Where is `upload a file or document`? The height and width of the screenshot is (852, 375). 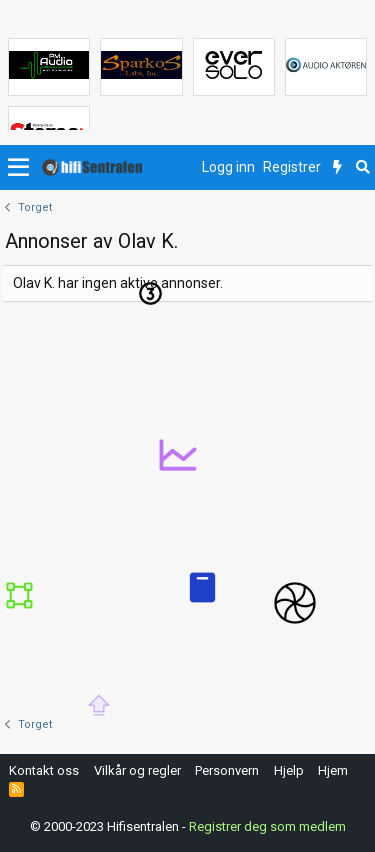 upload a file or document is located at coordinates (99, 706).